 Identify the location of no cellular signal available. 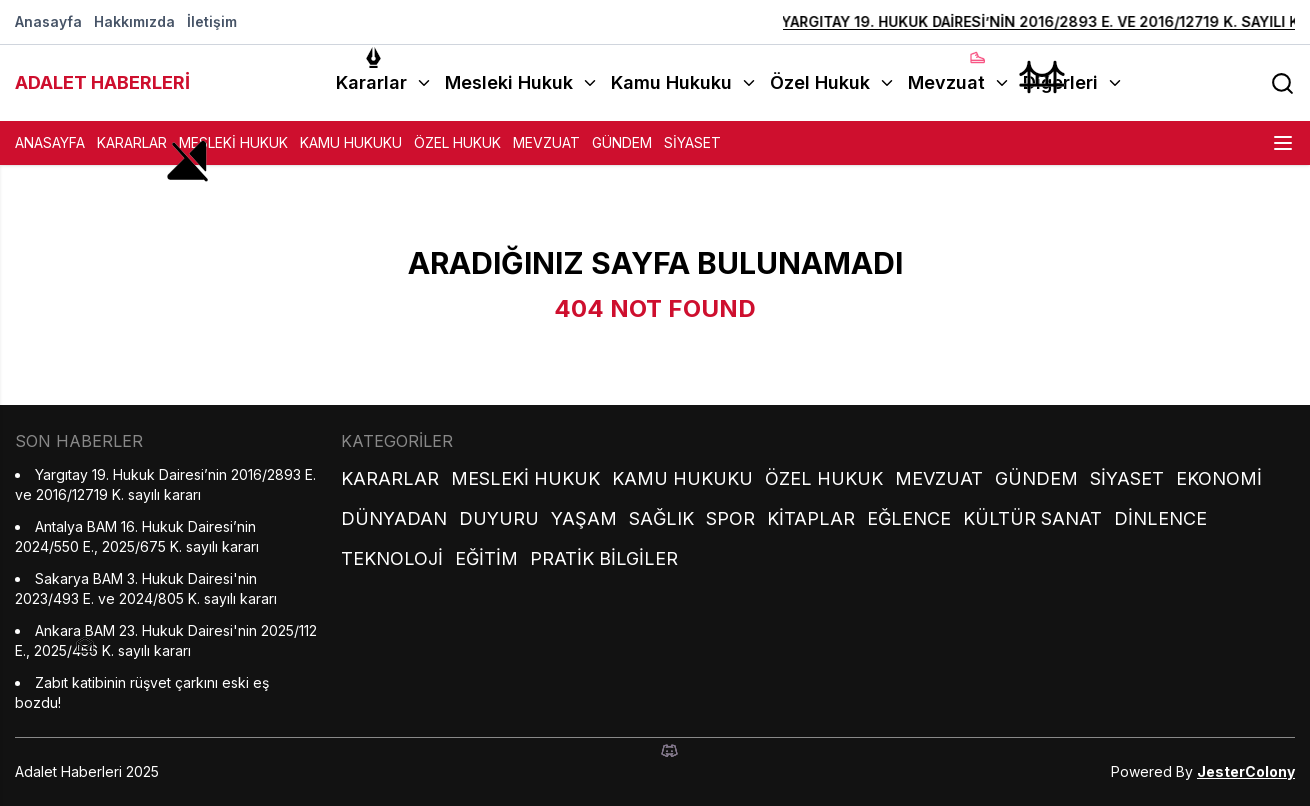
(190, 162).